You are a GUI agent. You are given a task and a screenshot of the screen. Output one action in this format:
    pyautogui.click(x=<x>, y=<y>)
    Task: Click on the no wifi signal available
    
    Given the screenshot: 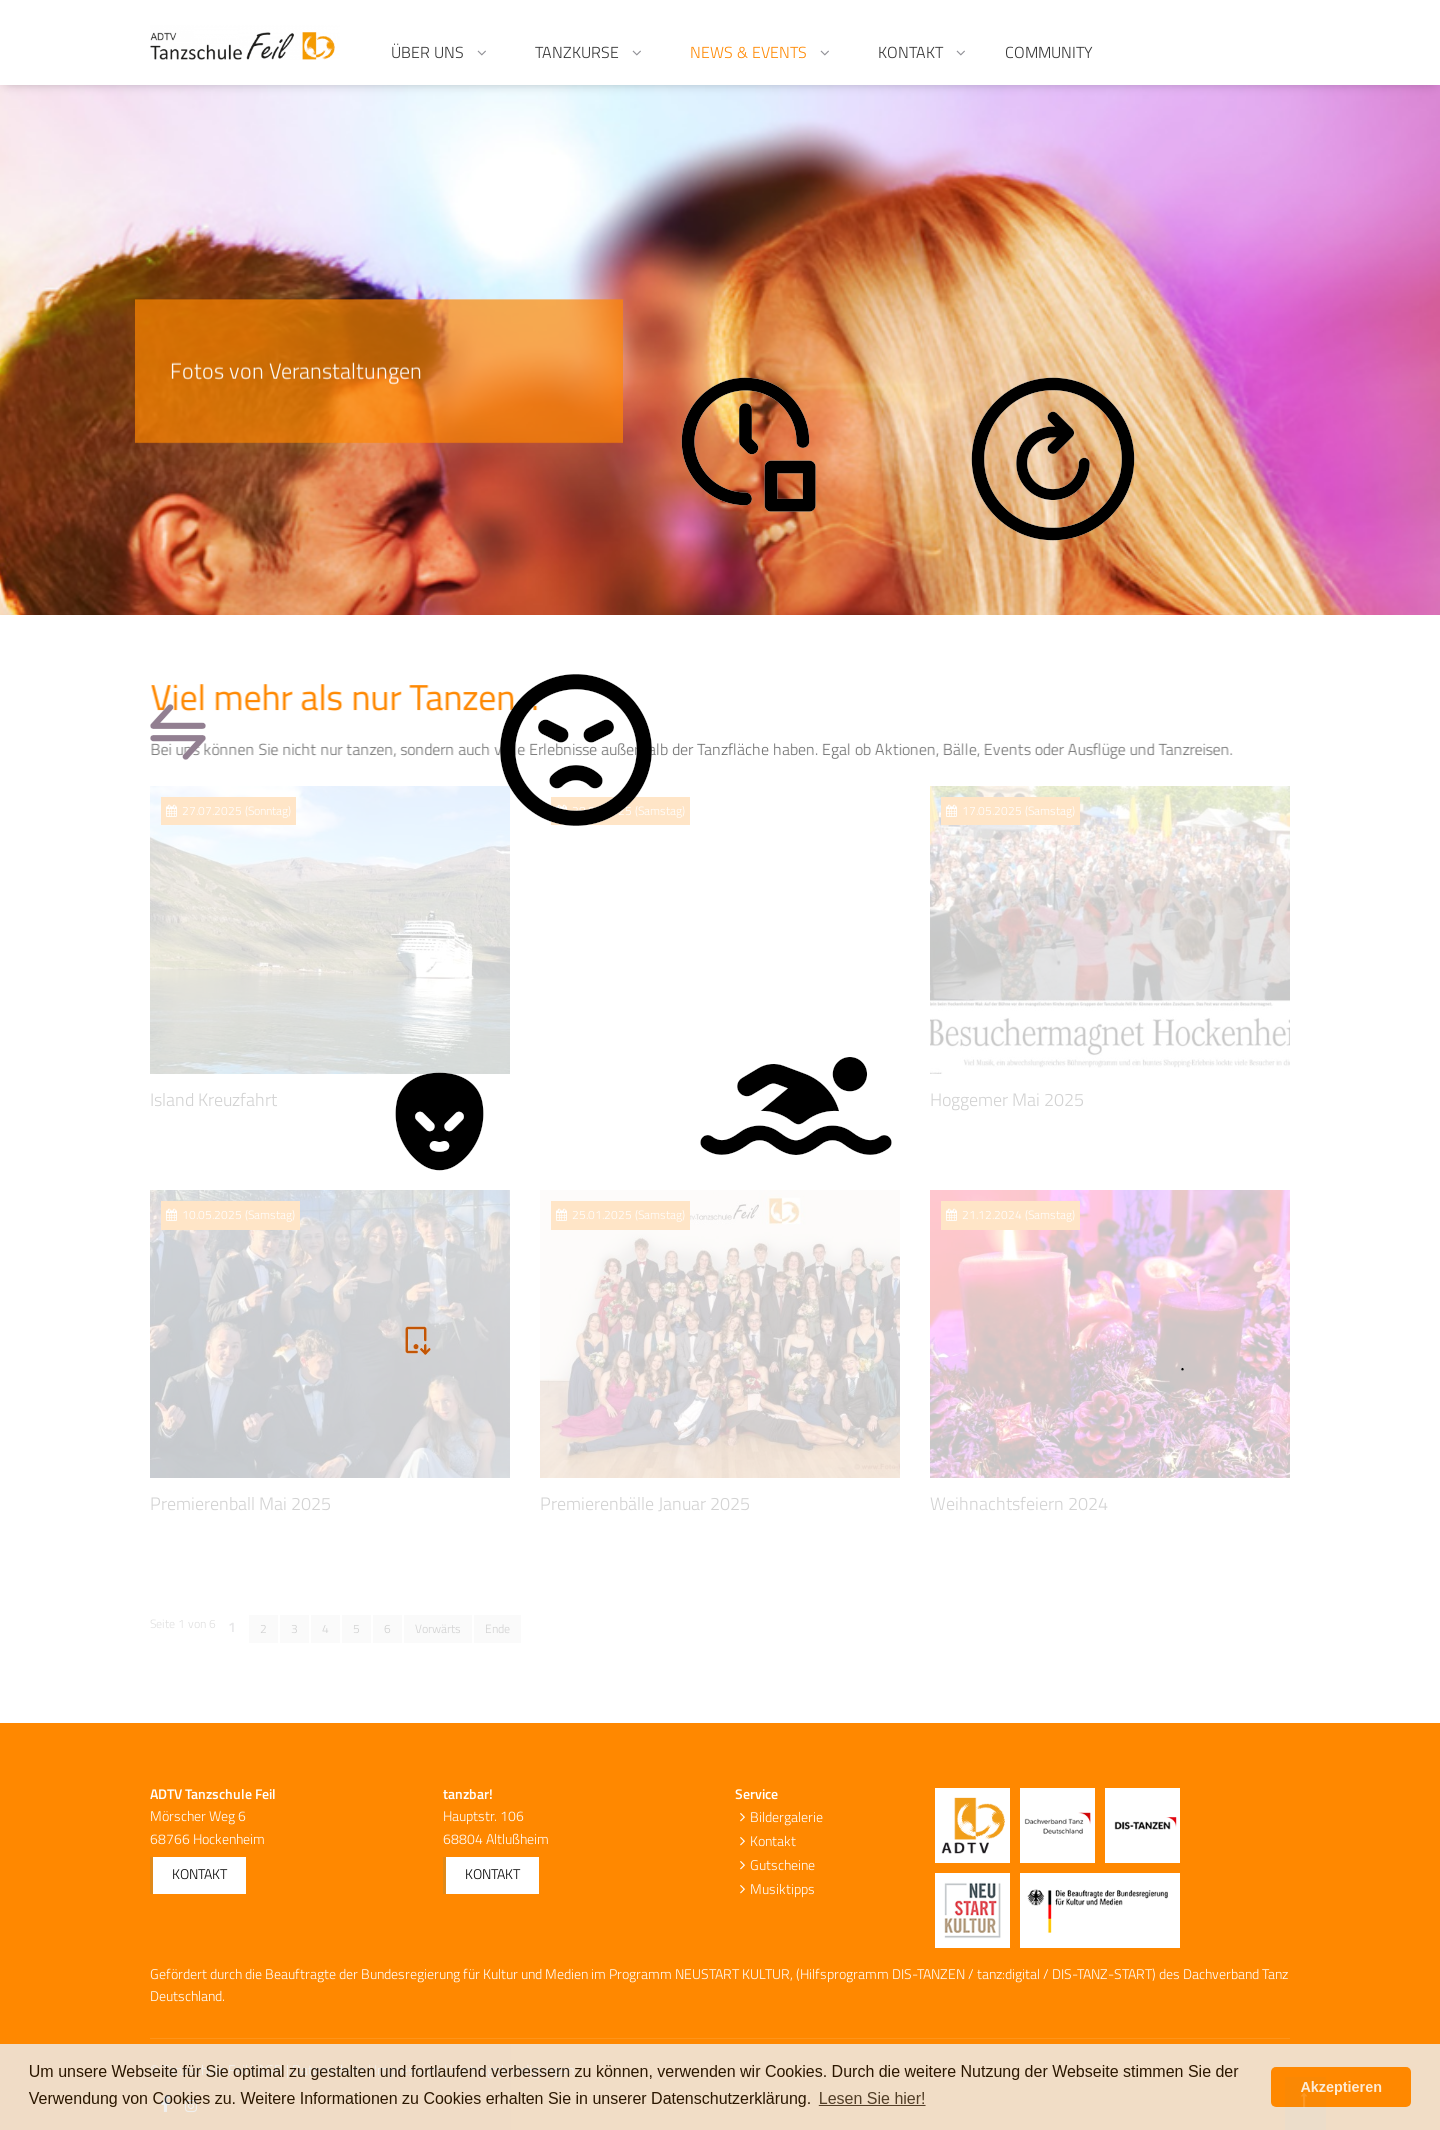 What is the action you would take?
    pyautogui.click(x=1182, y=1356)
    